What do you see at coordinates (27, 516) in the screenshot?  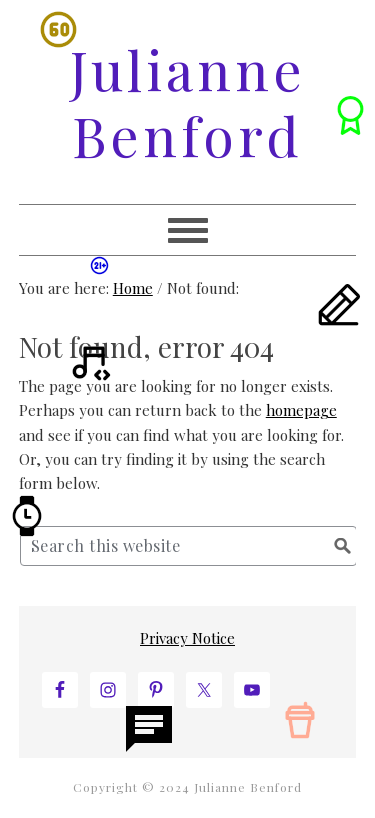 I see `view or manage watch mode for file changes` at bounding box center [27, 516].